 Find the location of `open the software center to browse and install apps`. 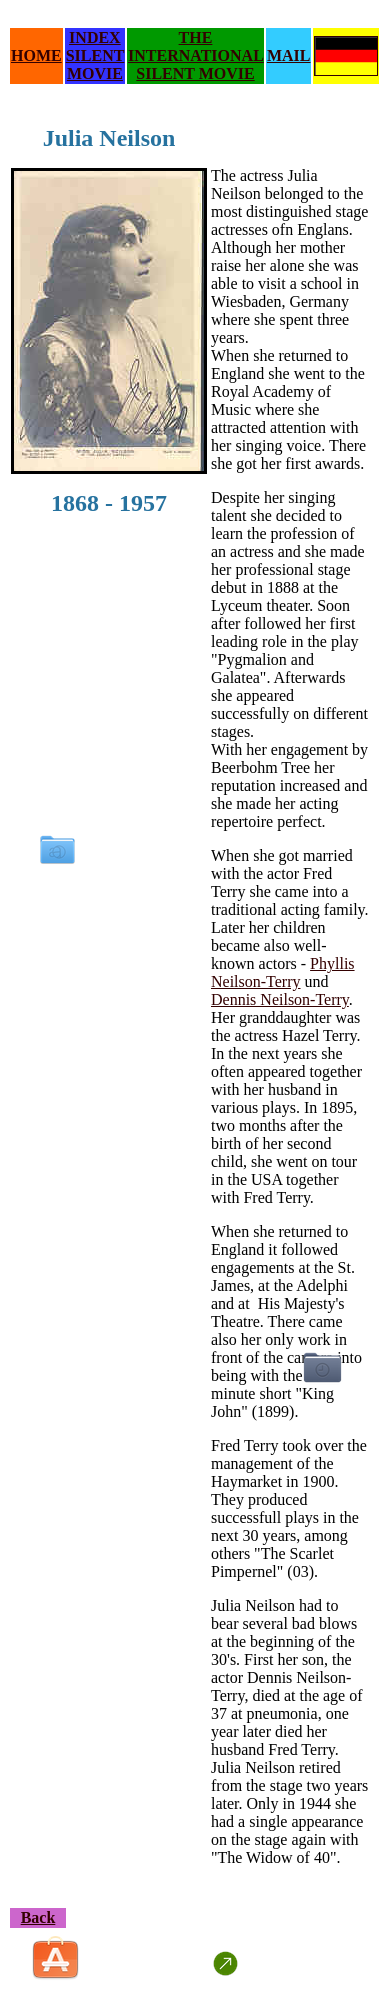

open the software center to browse and install apps is located at coordinates (55, 1959).